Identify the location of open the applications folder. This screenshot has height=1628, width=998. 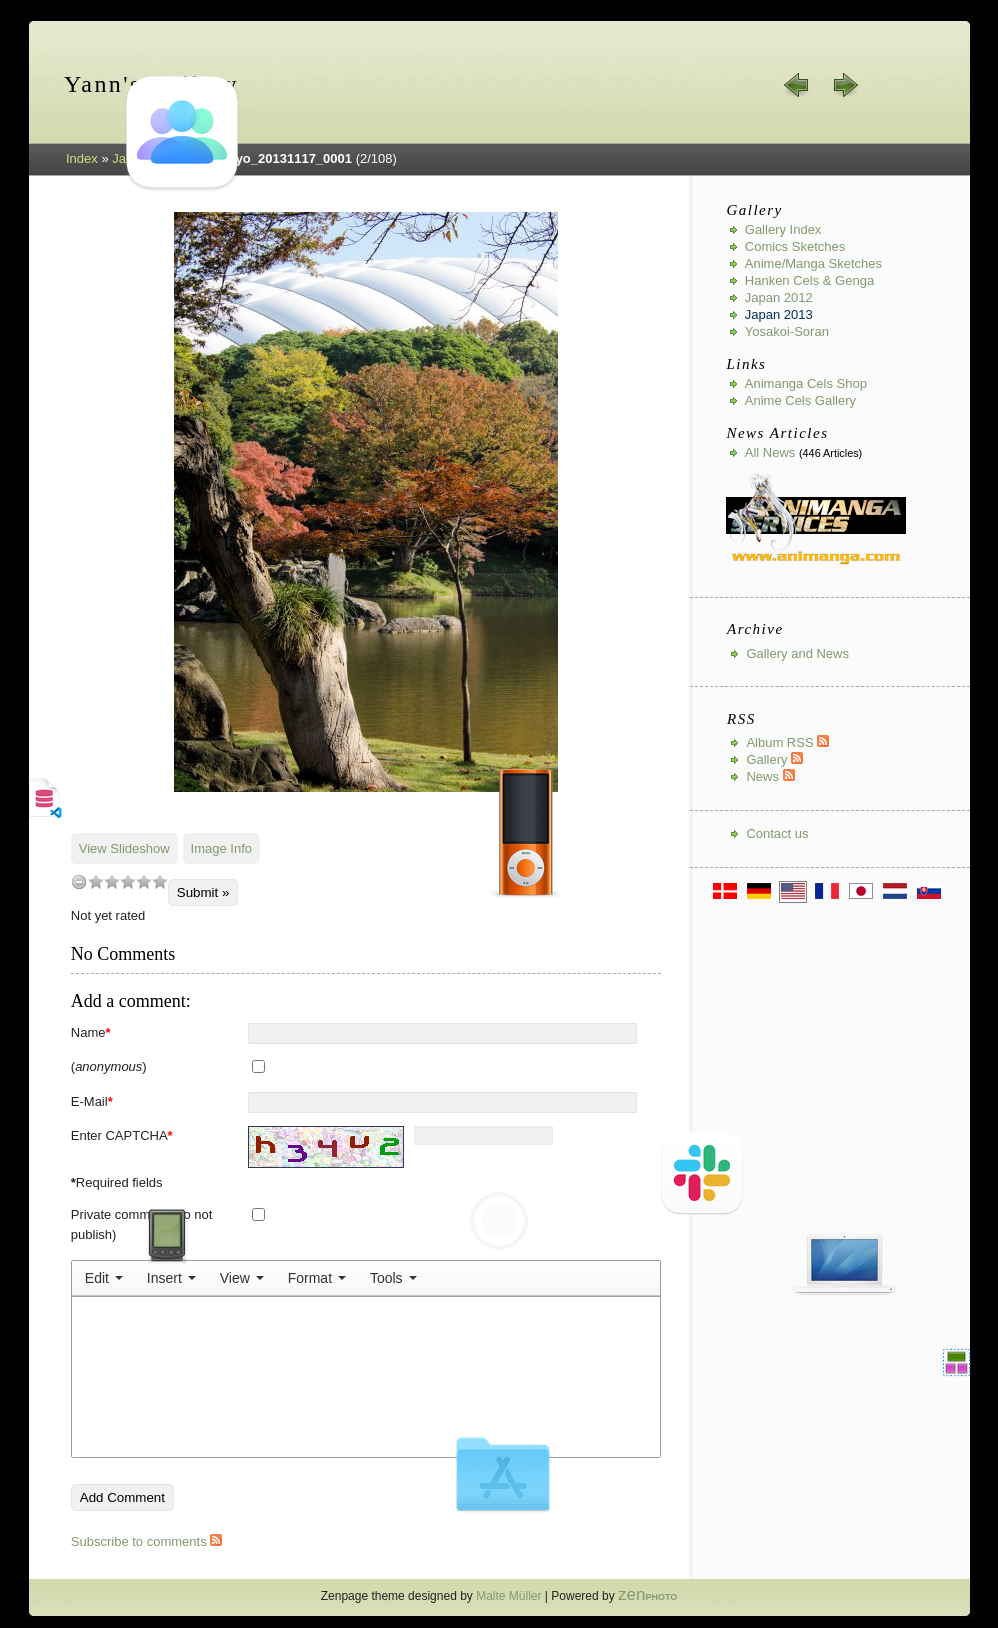
(503, 1474).